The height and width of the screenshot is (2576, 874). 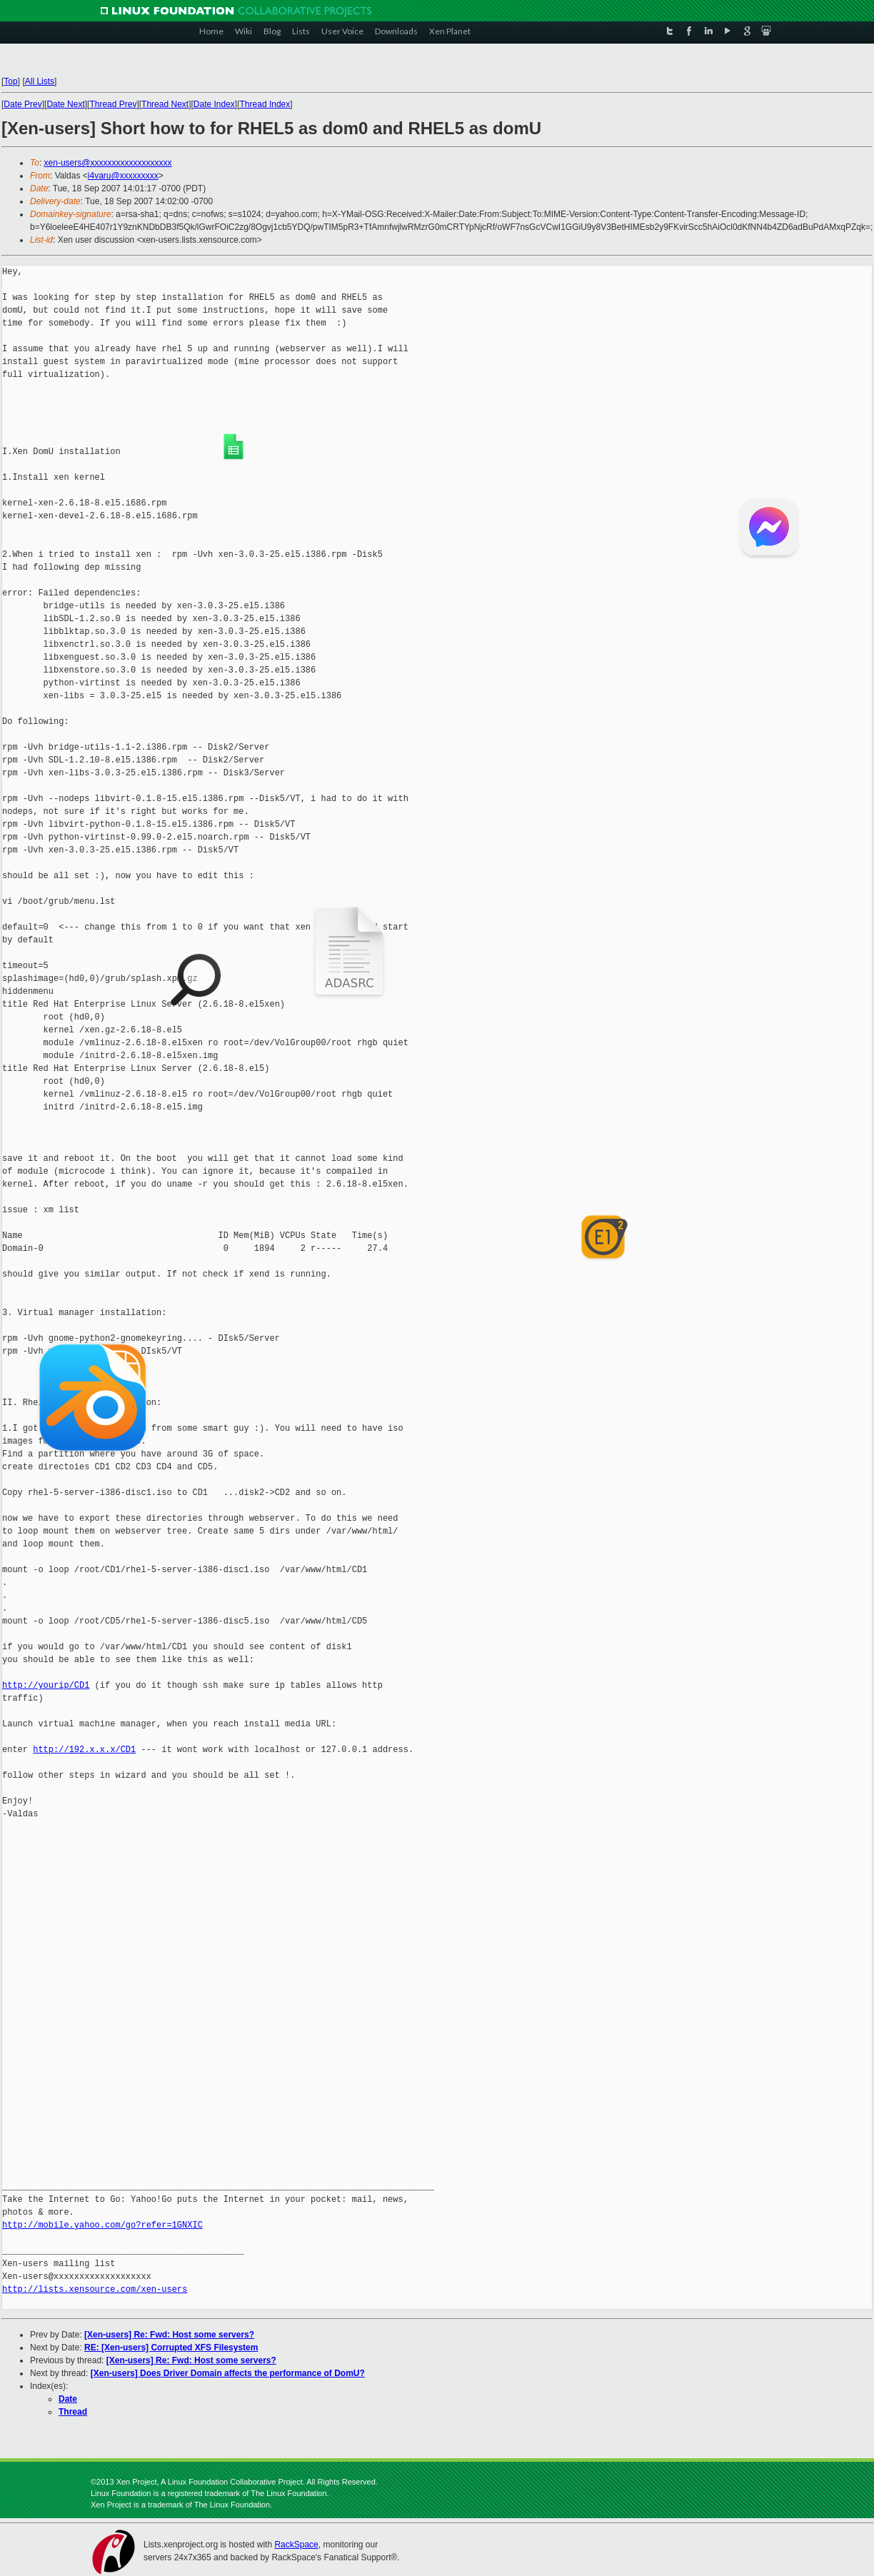 I want to click on open the search app, so click(x=196, y=979).